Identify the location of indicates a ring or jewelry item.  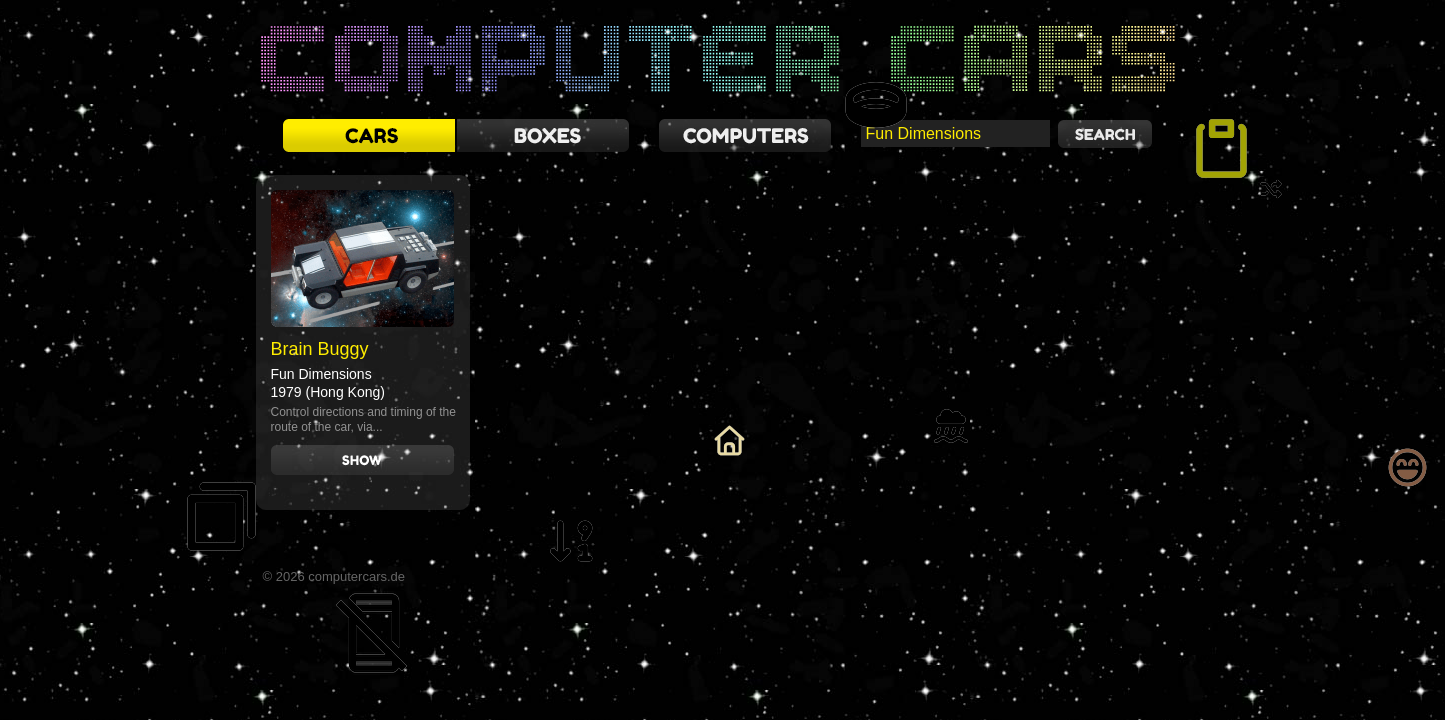
(876, 105).